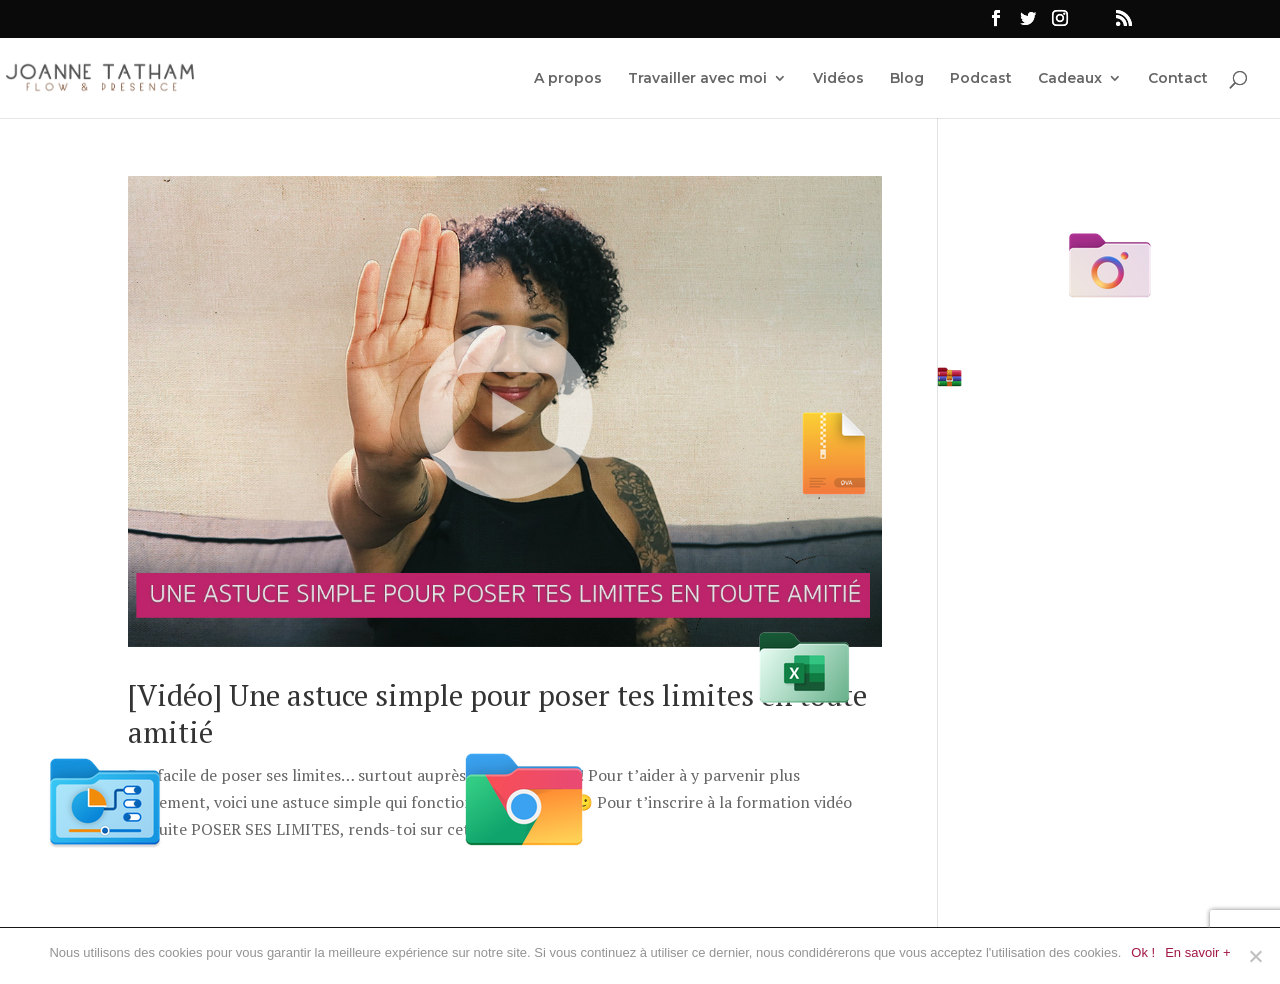 The width and height of the screenshot is (1280, 984). I want to click on open folder containing instagram downloads, so click(1109, 267).